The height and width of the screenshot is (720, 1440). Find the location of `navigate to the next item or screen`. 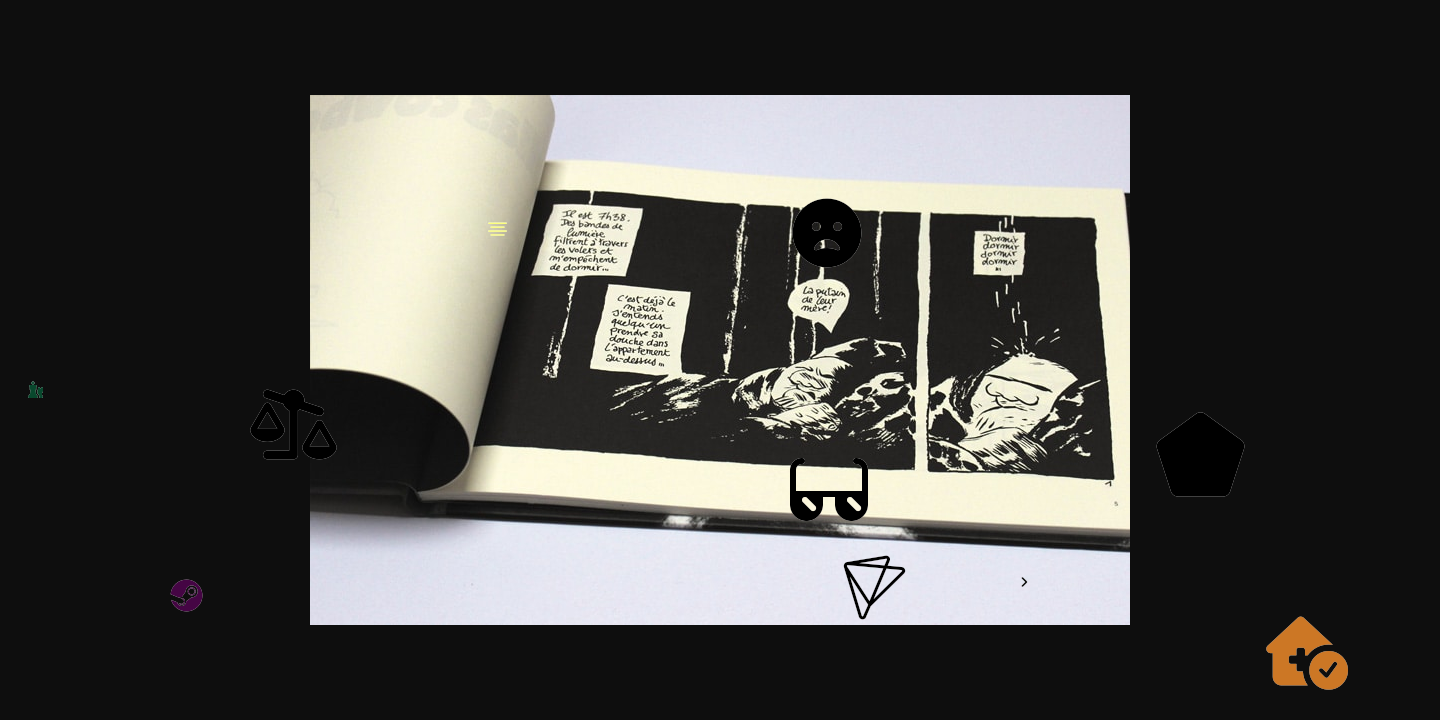

navigate to the next item or screen is located at coordinates (1024, 582).